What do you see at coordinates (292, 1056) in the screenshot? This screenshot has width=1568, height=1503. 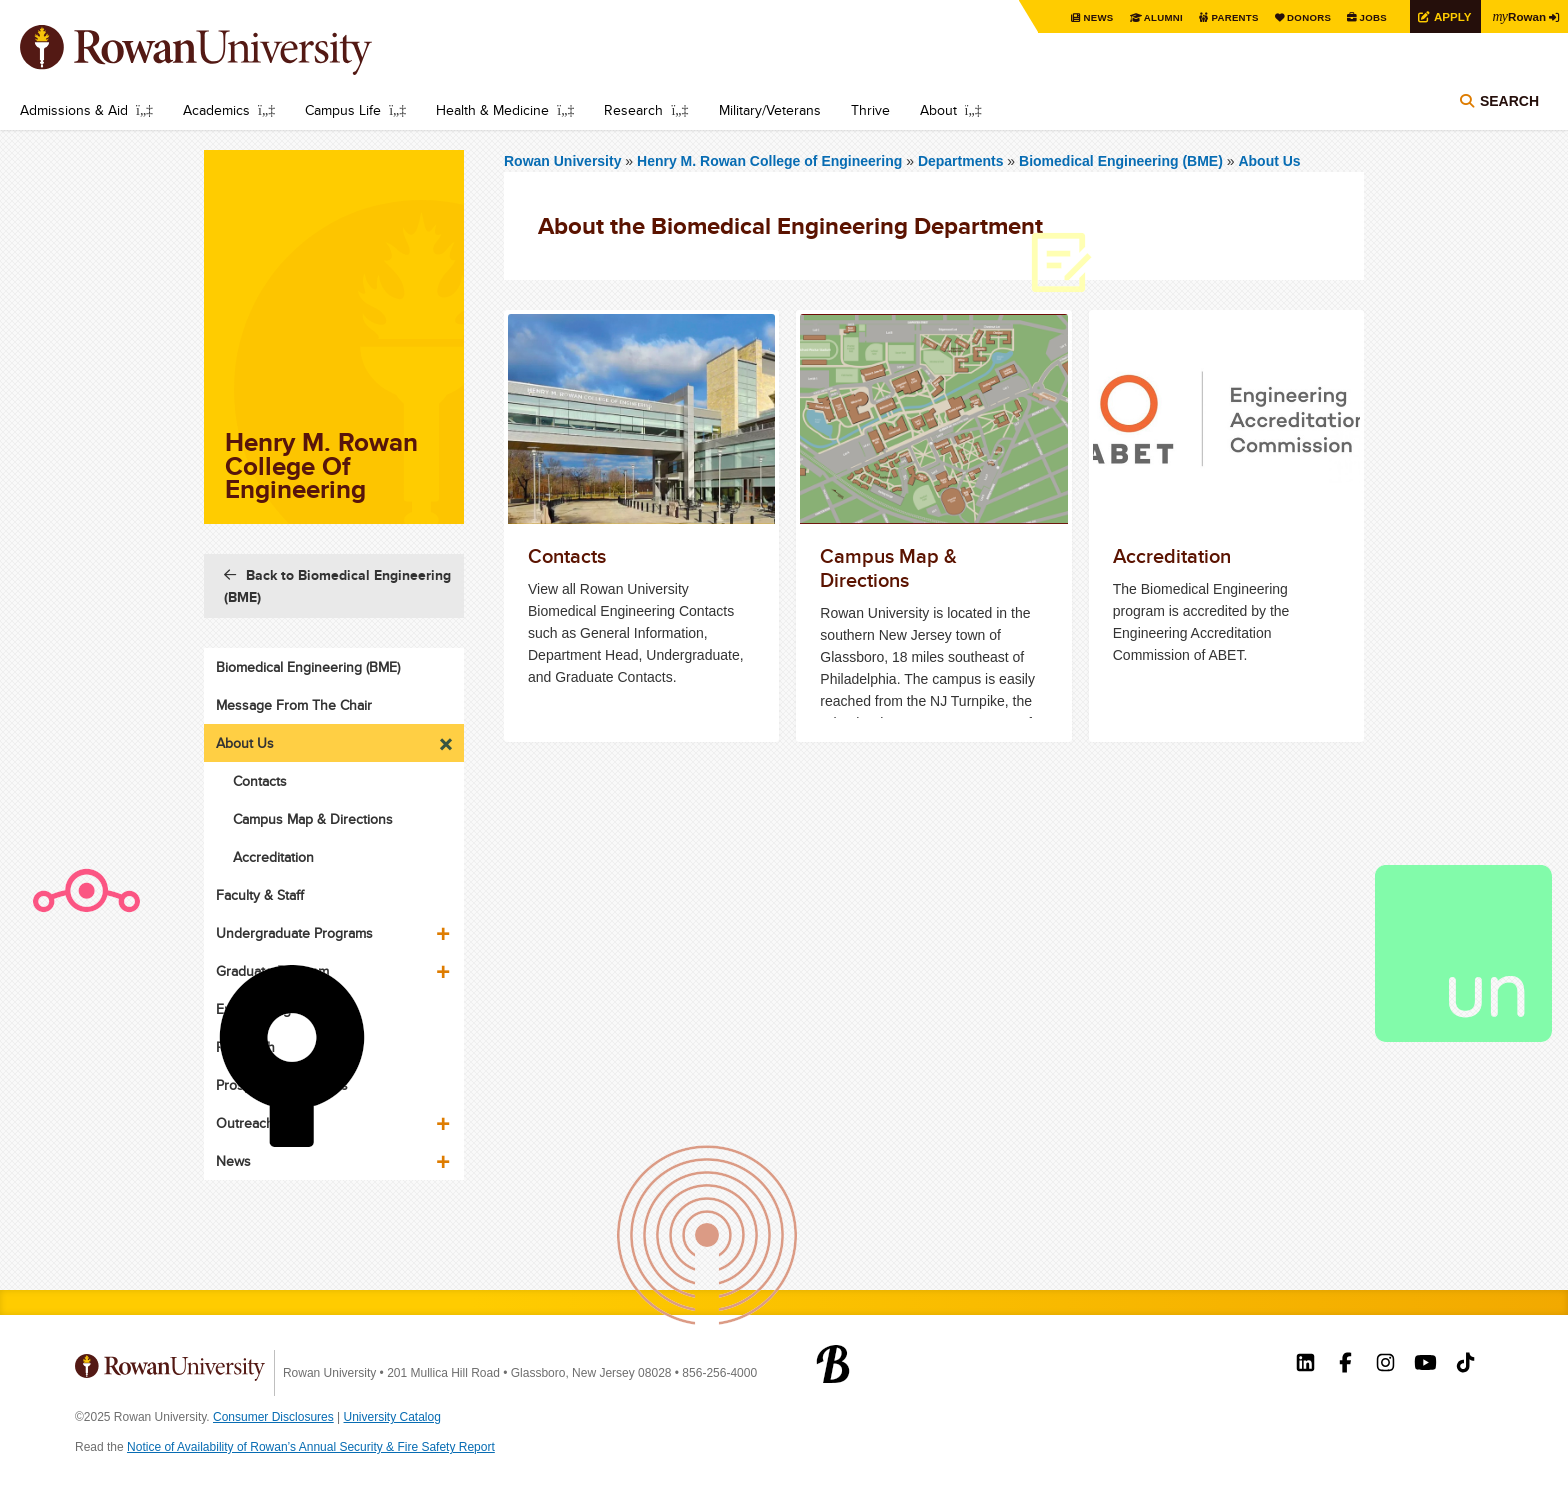 I see `open sourcetree git client` at bounding box center [292, 1056].